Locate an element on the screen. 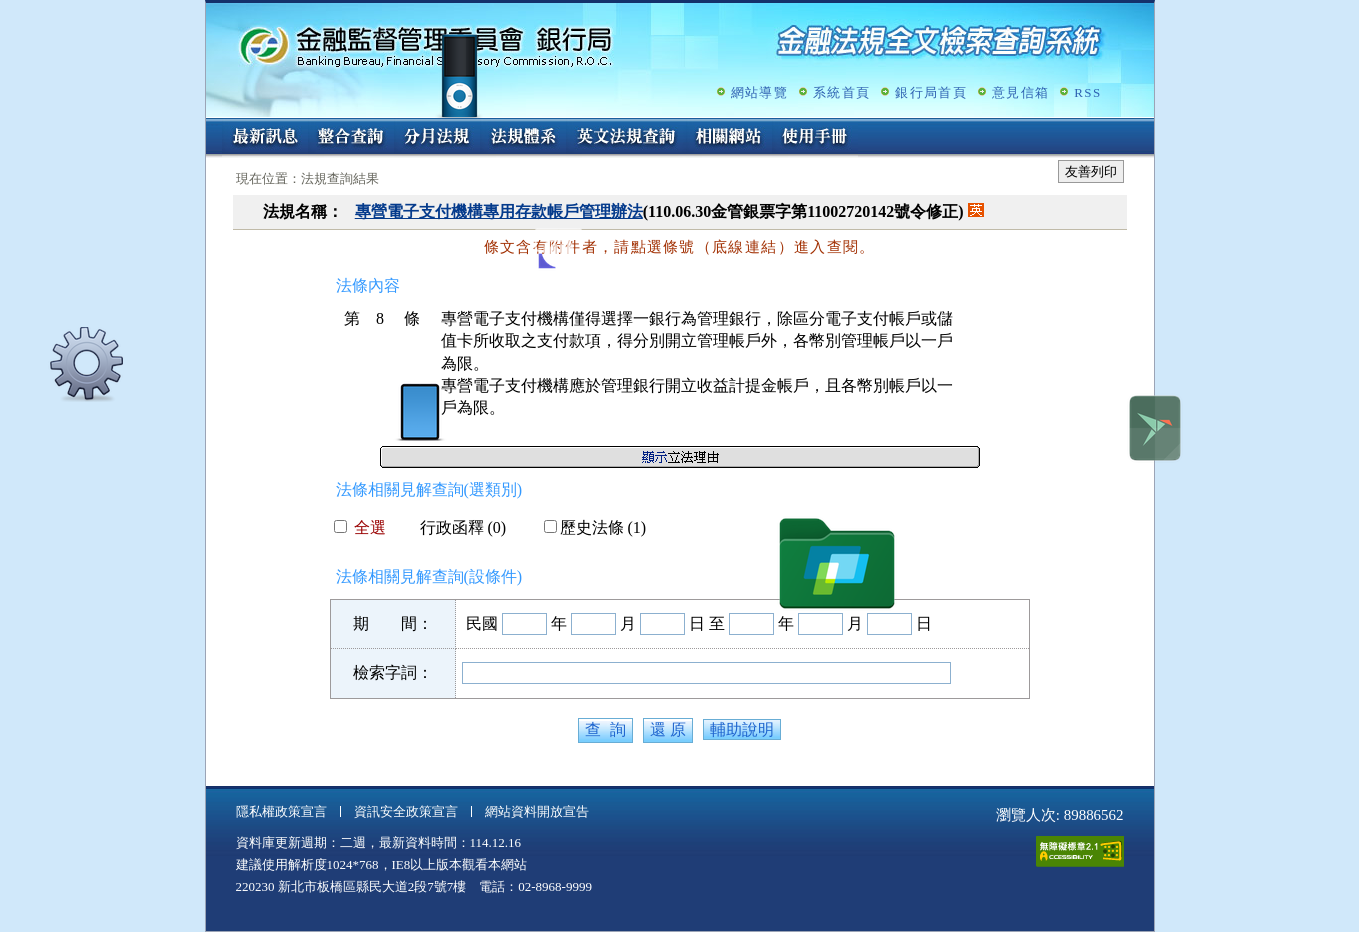  open jquery mobile project folder is located at coordinates (836, 566).